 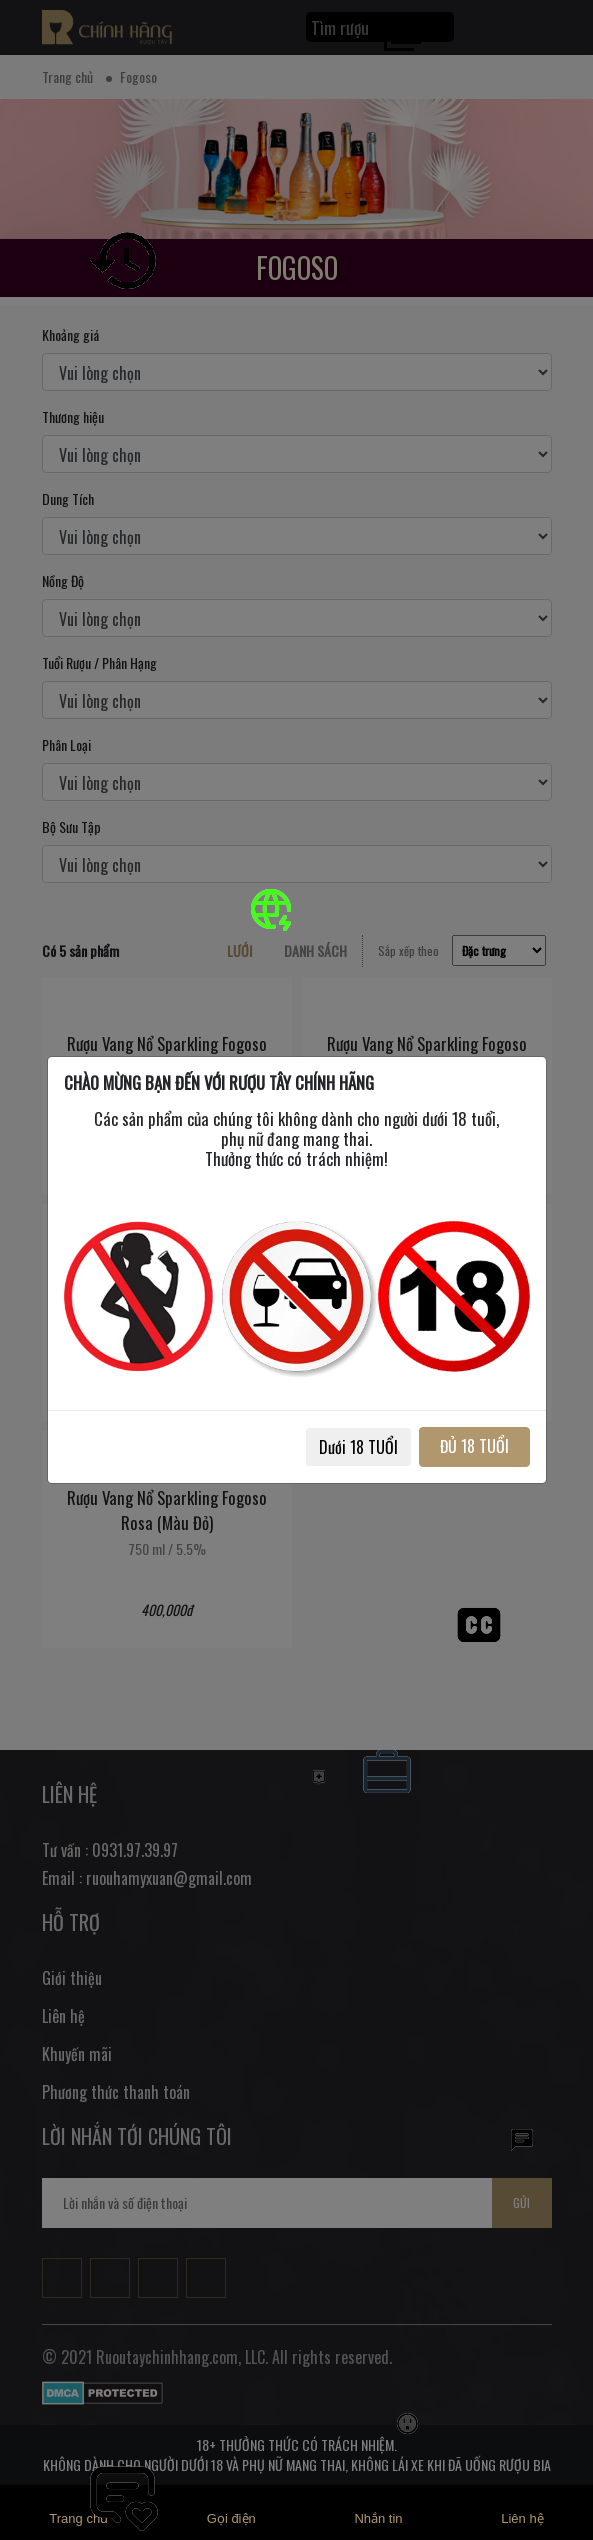 What do you see at coordinates (124, 260) in the screenshot?
I see `view browsing or activity history` at bounding box center [124, 260].